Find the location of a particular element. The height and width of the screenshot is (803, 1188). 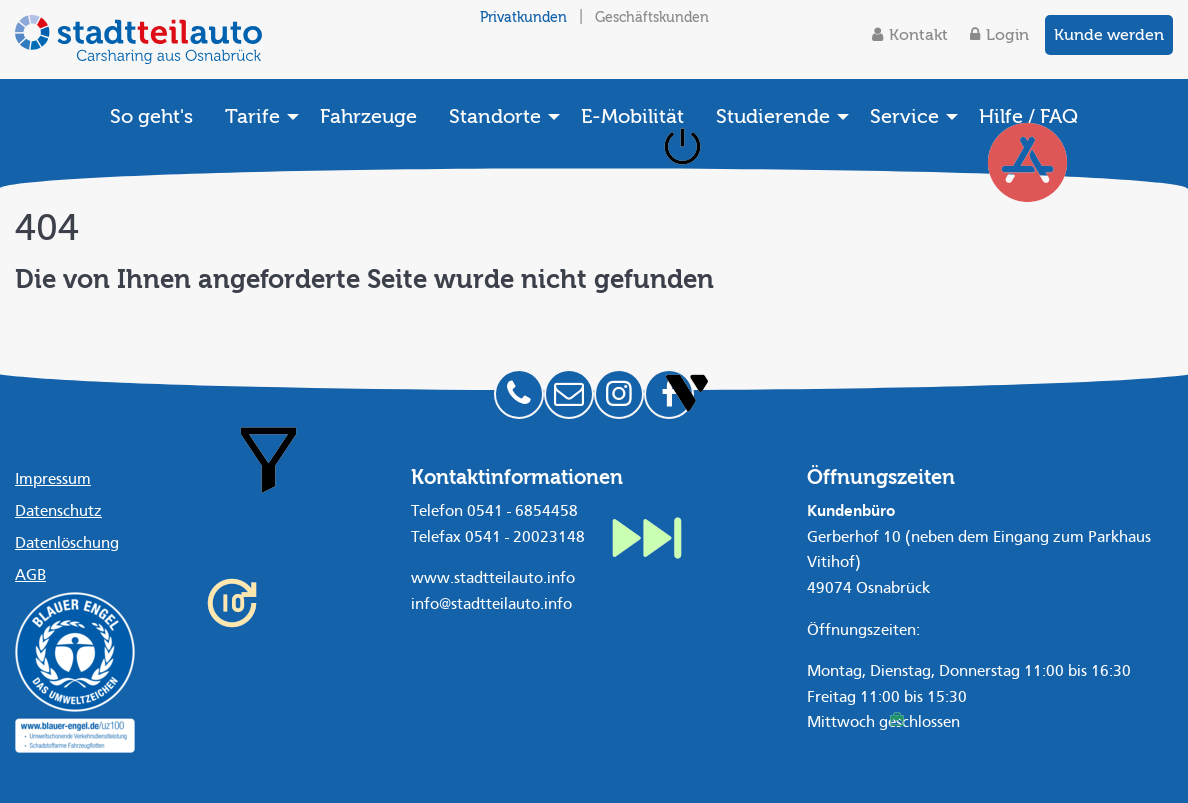

vultr cloud hosting logo is located at coordinates (687, 393).